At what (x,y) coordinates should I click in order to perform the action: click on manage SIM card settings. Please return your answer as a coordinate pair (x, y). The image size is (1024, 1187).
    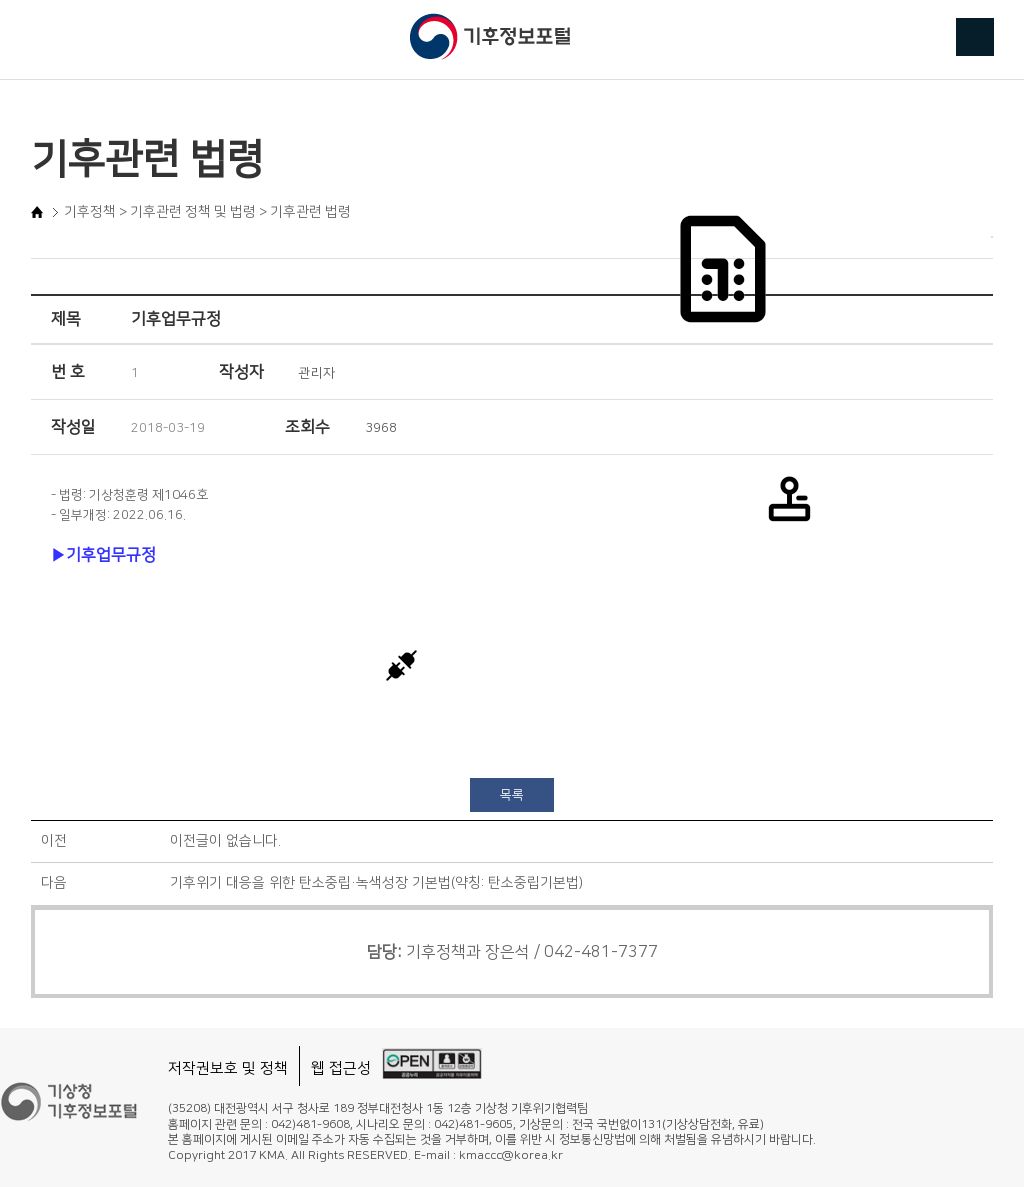
    Looking at the image, I should click on (723, 269).